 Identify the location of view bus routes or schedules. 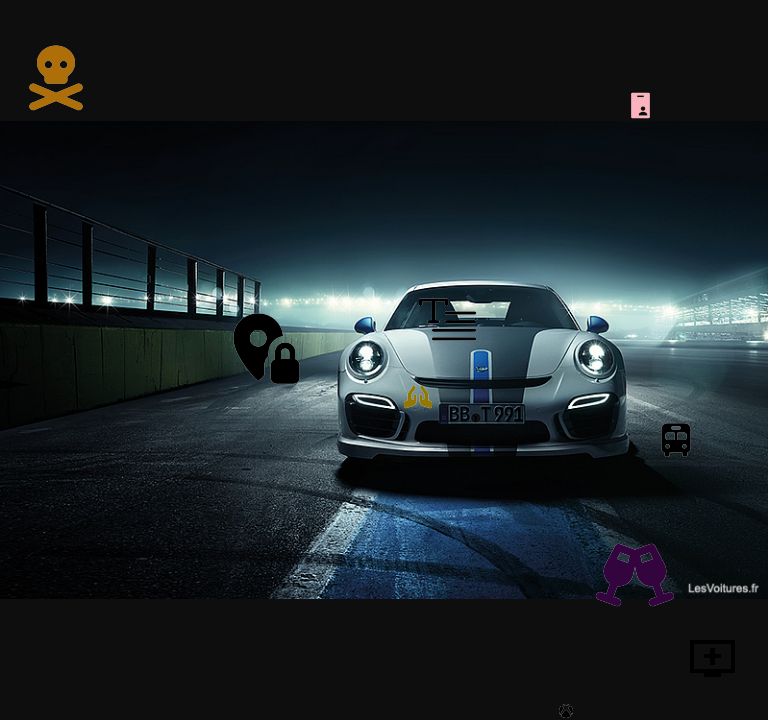
(676, 440).